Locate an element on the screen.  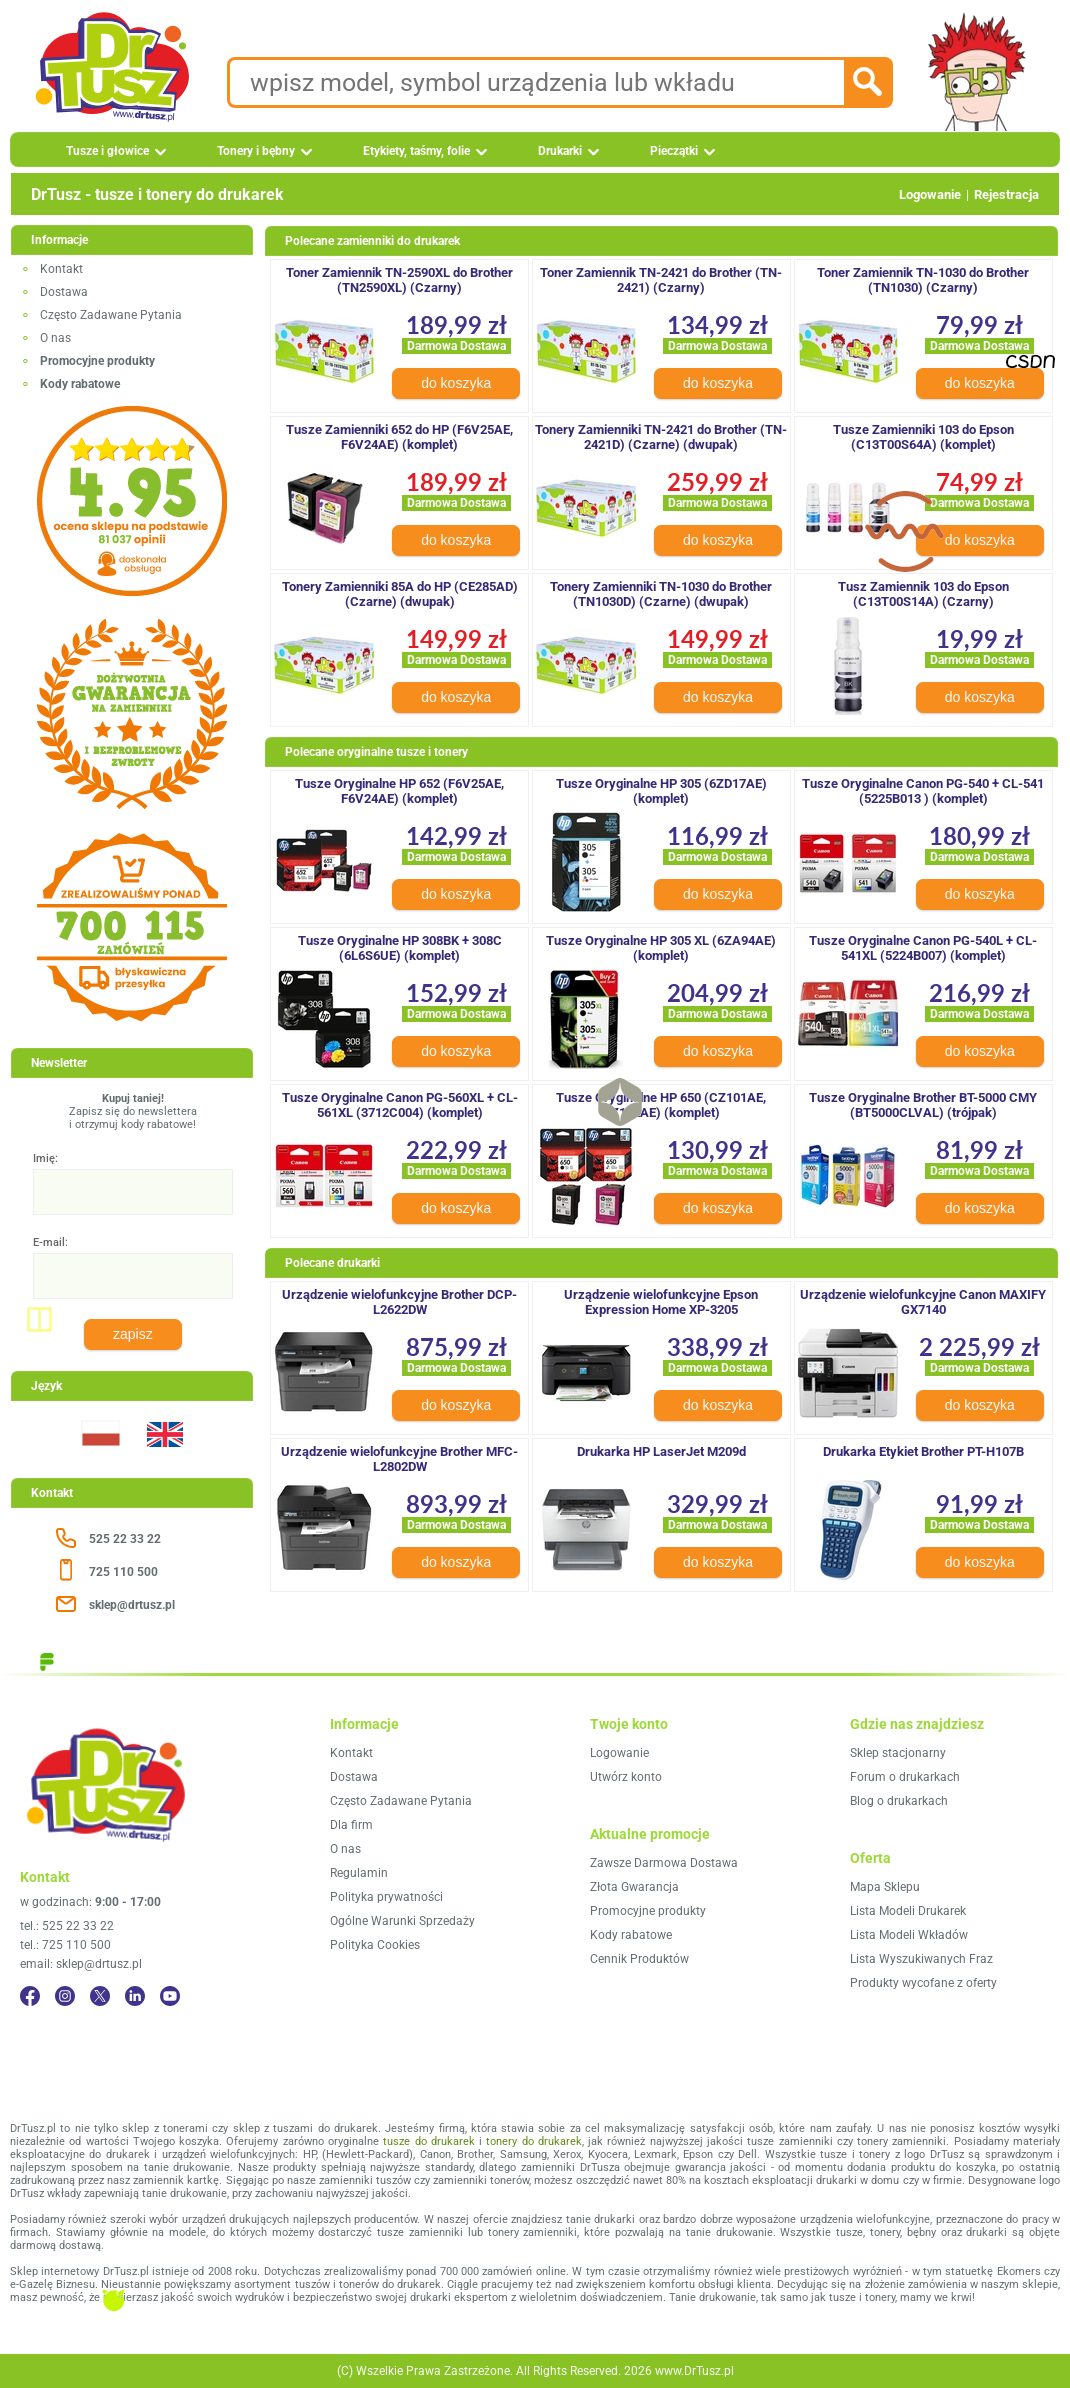
andela company logo is located at coordinates (620, 1102).